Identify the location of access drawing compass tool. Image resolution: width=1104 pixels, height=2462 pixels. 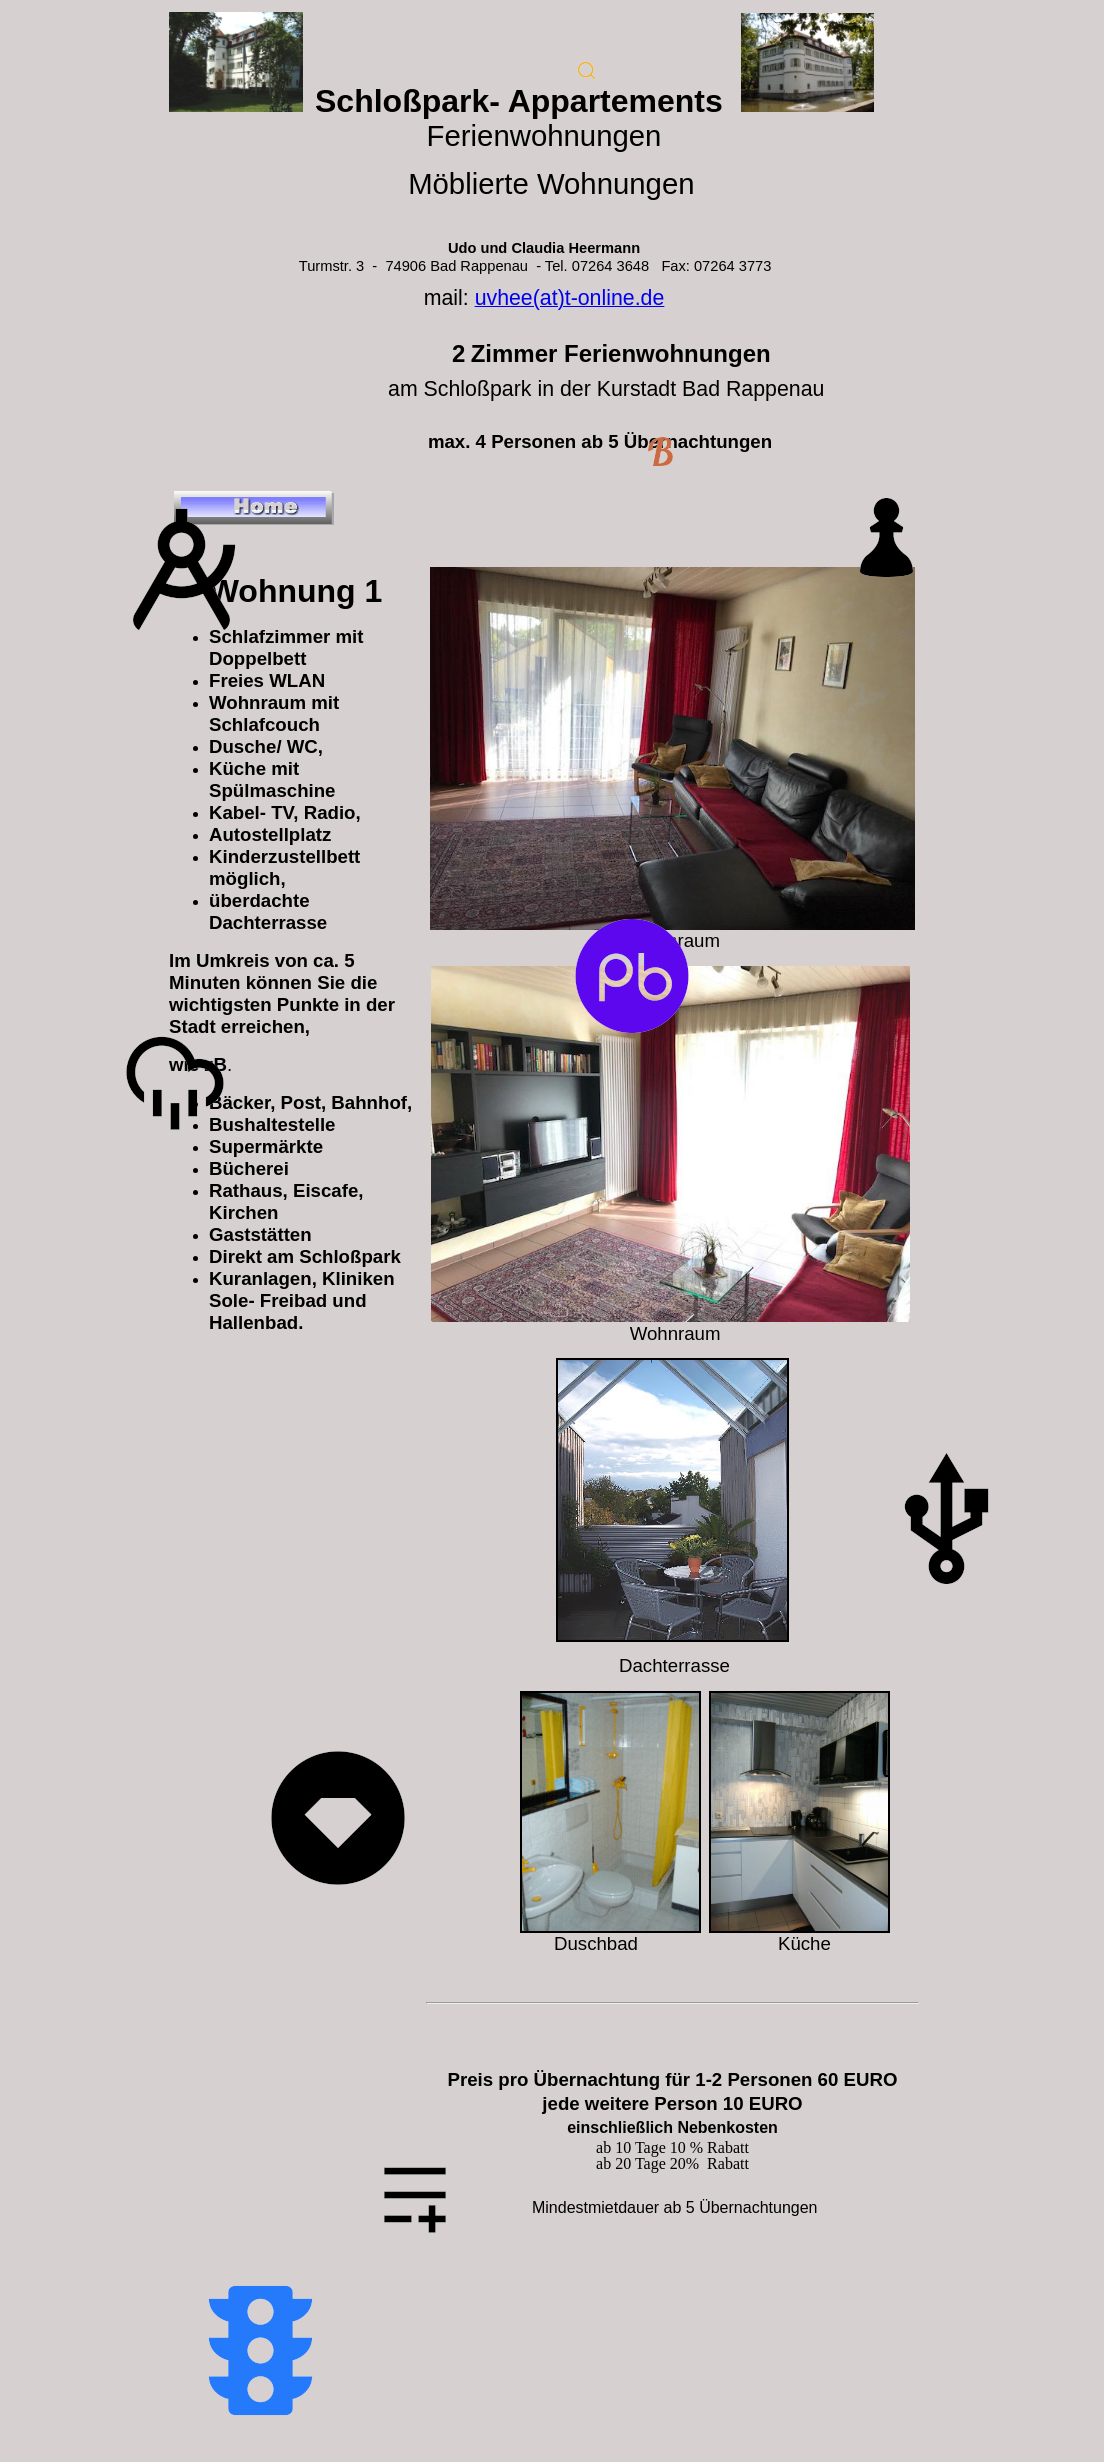
(181, 568).